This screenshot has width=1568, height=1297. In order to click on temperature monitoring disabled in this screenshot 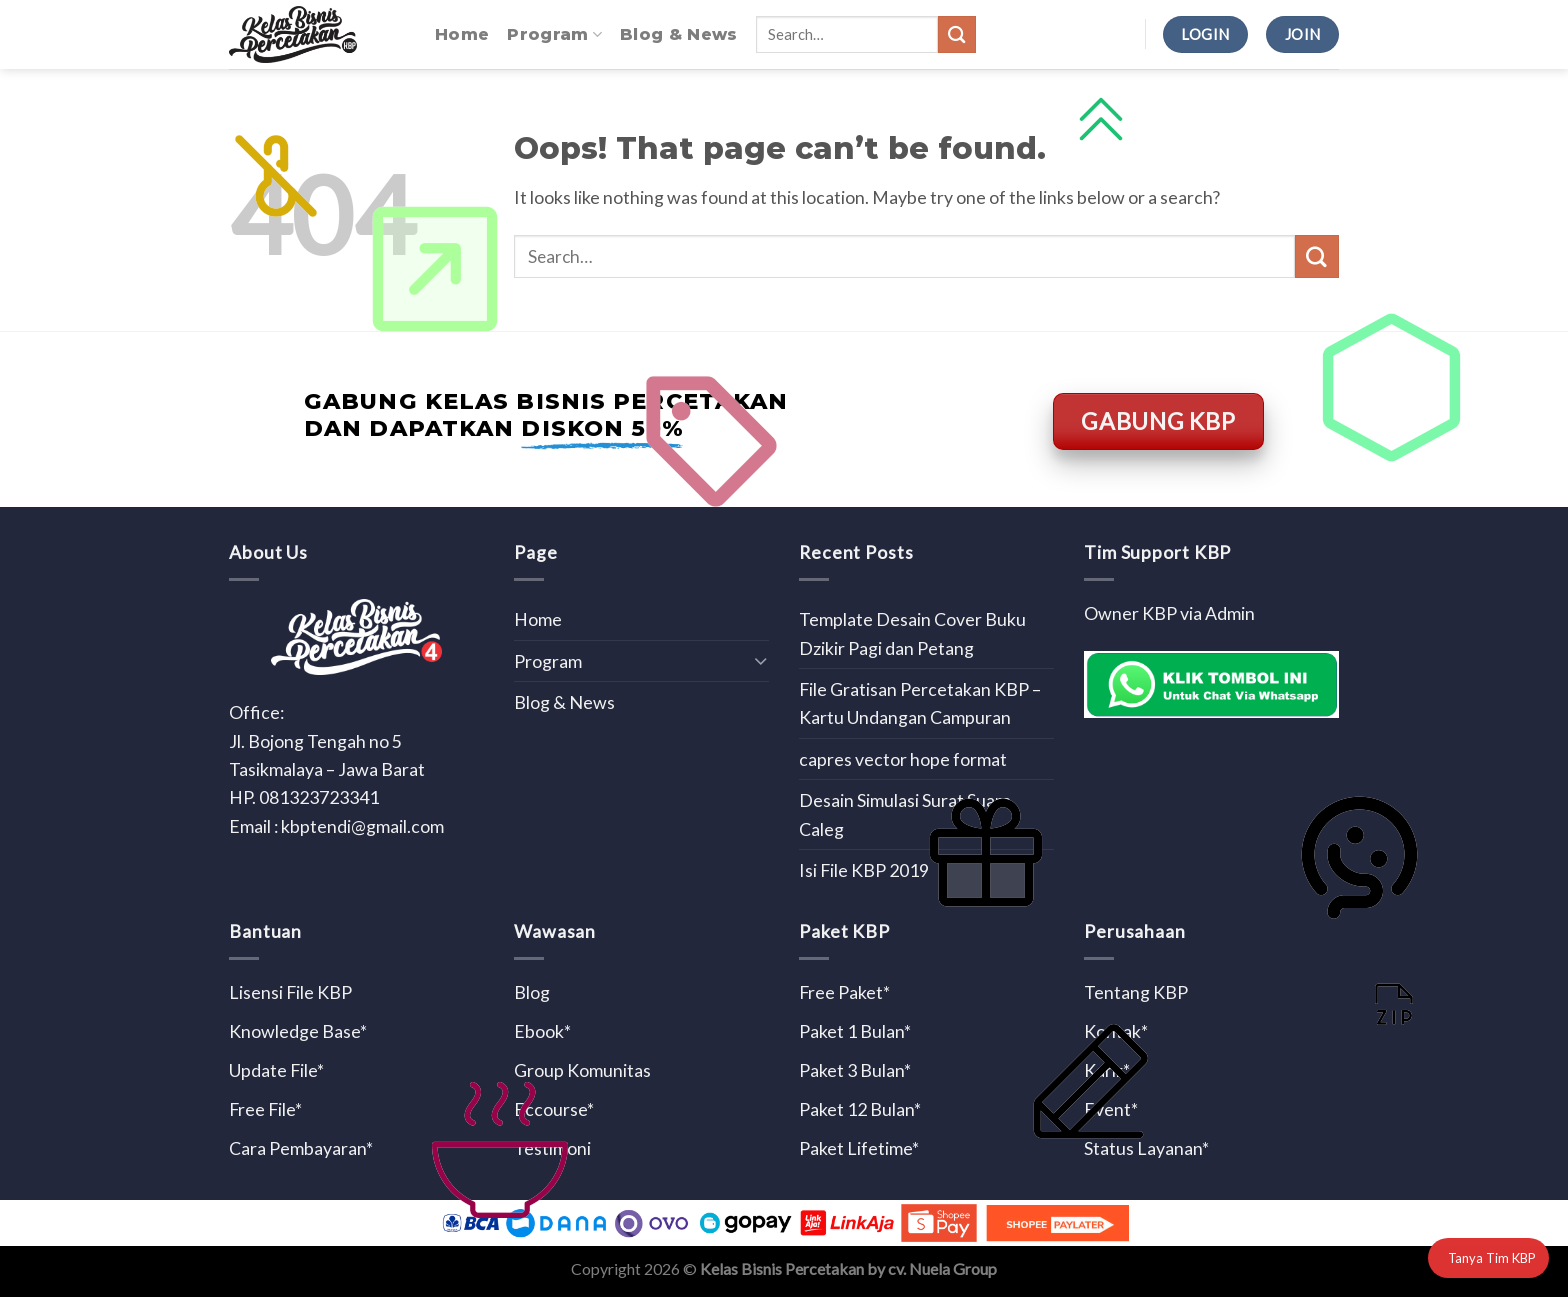, I will do `click(276, 176)`.